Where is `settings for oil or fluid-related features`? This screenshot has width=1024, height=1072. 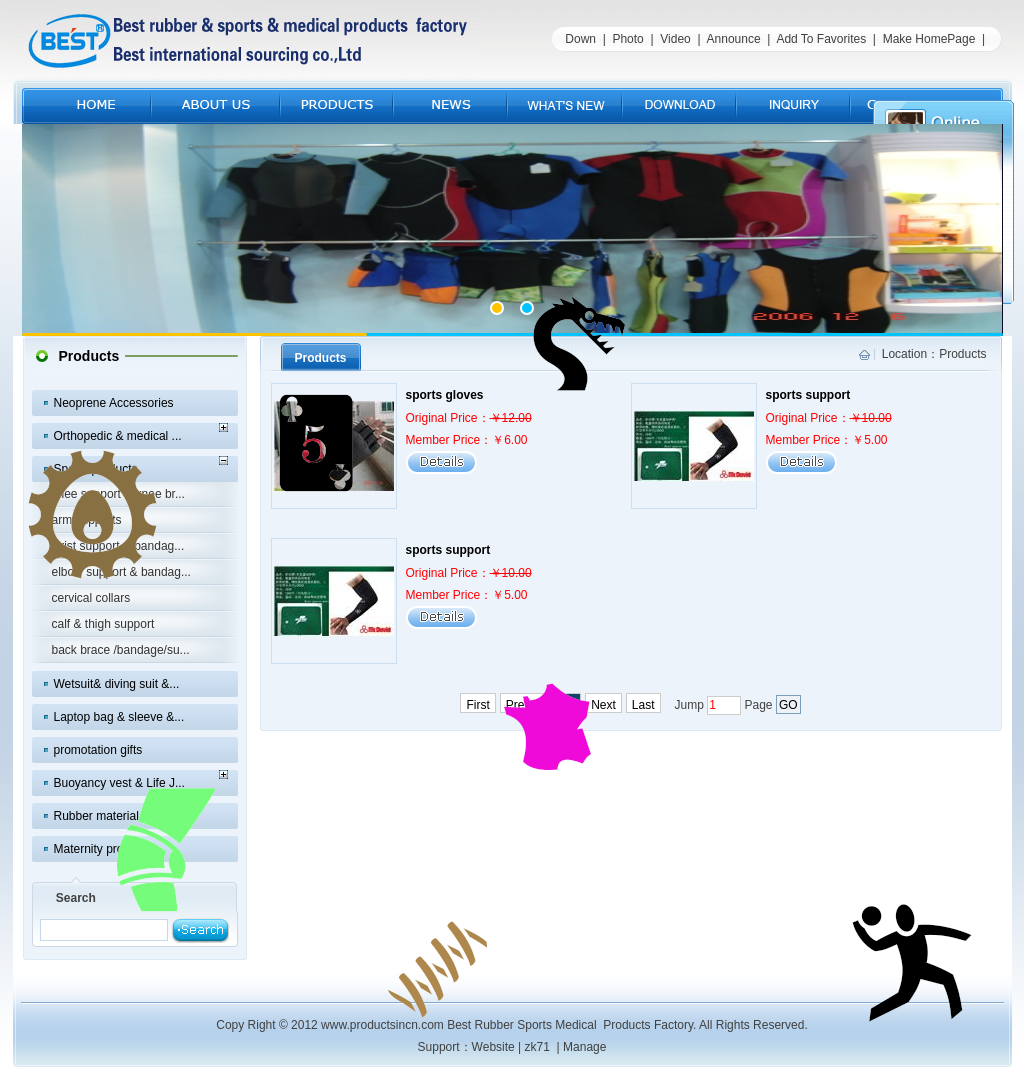
settings for oil or fluid-related features is located at coordinates (92, 514).